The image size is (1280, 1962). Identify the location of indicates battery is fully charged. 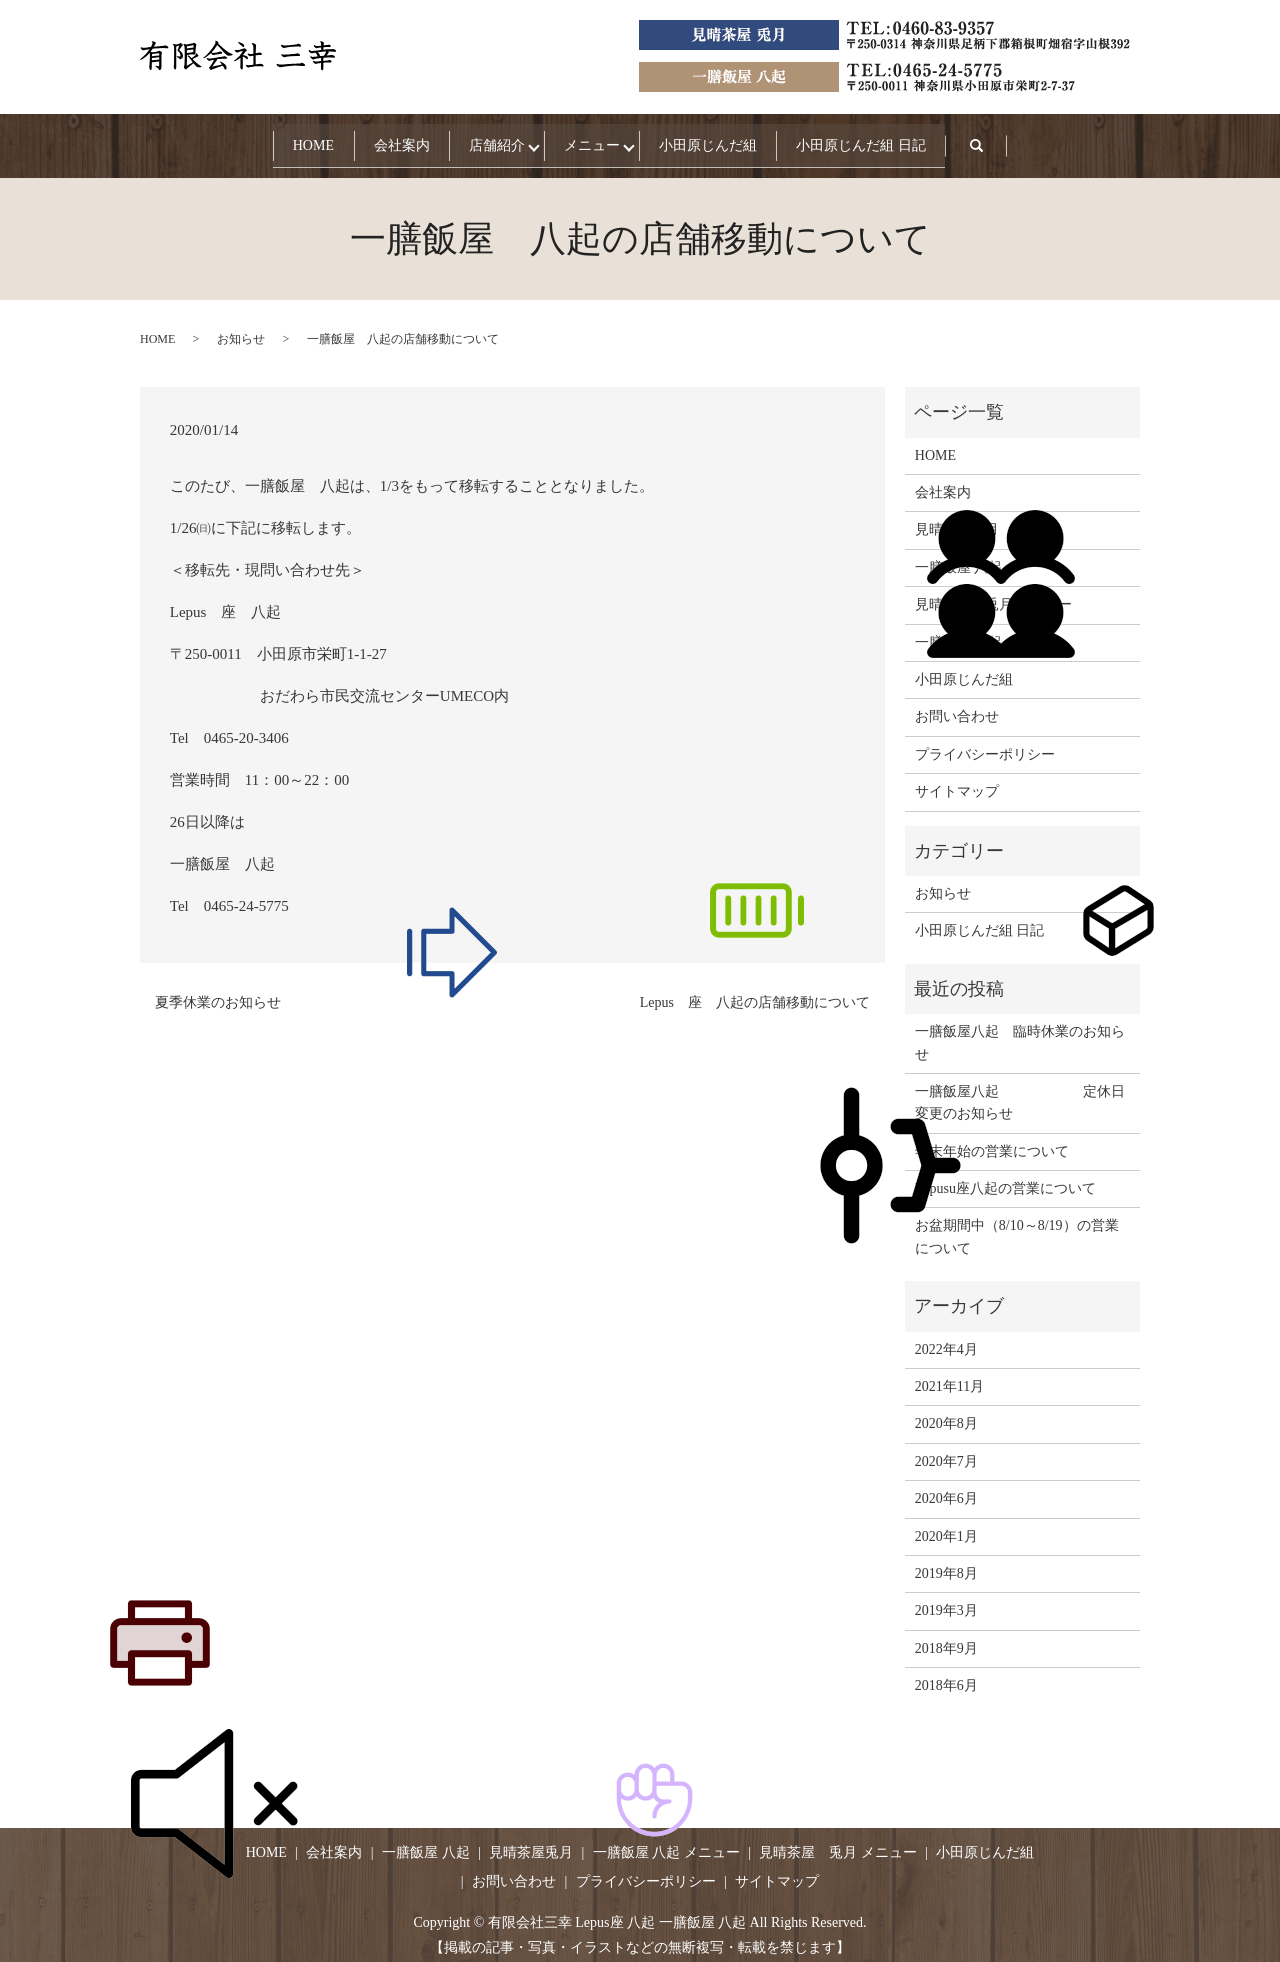
(755, 910).